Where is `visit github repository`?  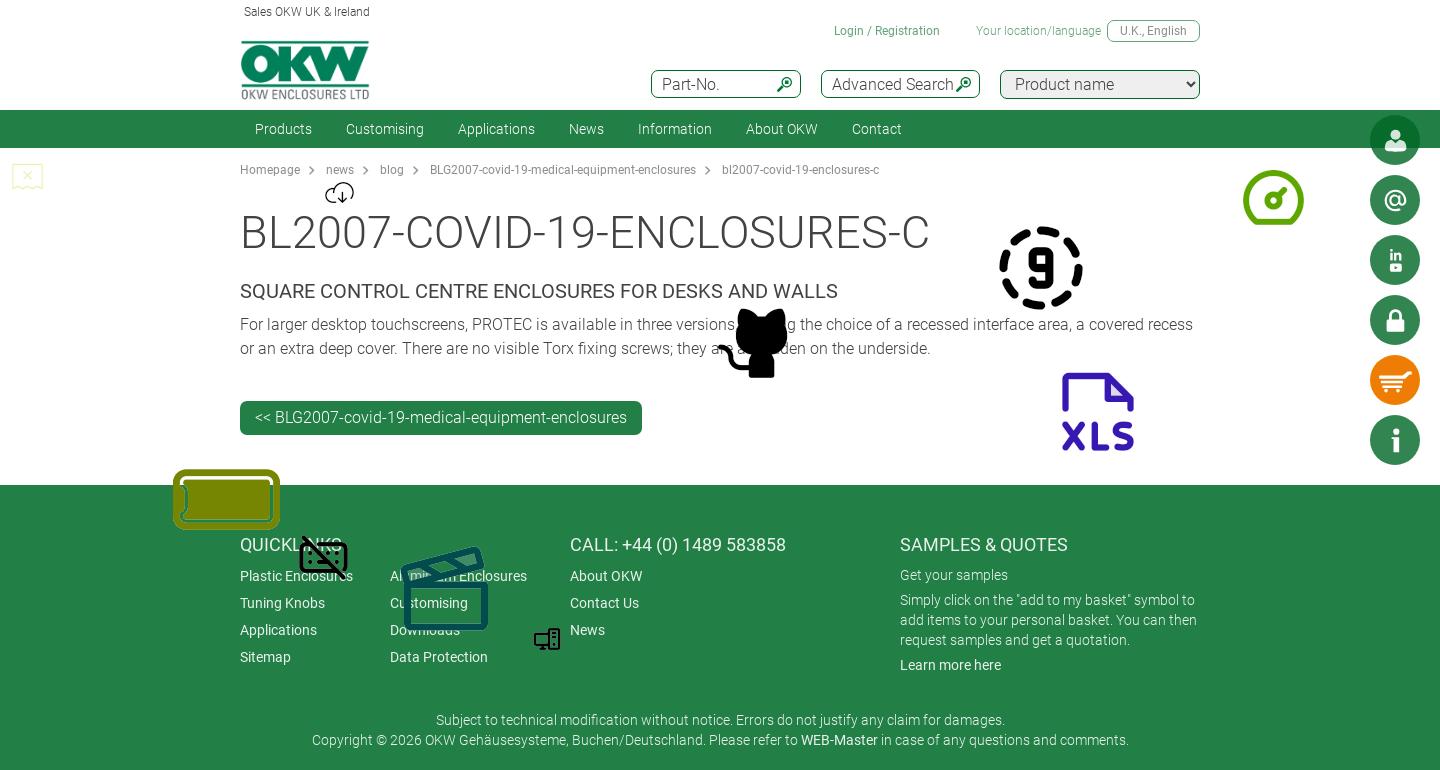 visit github repository is located at coordinates (759, 342).